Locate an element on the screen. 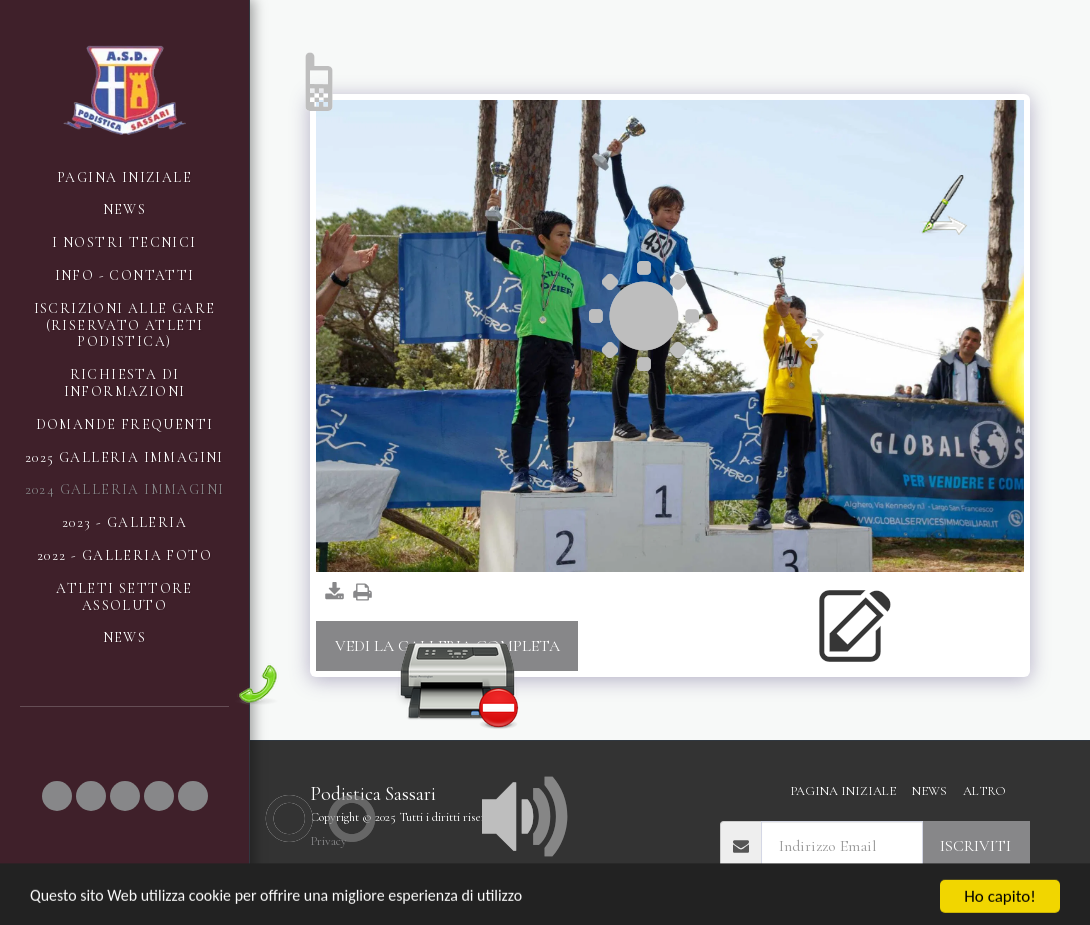  start a phone call is located at coordinates (257, 685).